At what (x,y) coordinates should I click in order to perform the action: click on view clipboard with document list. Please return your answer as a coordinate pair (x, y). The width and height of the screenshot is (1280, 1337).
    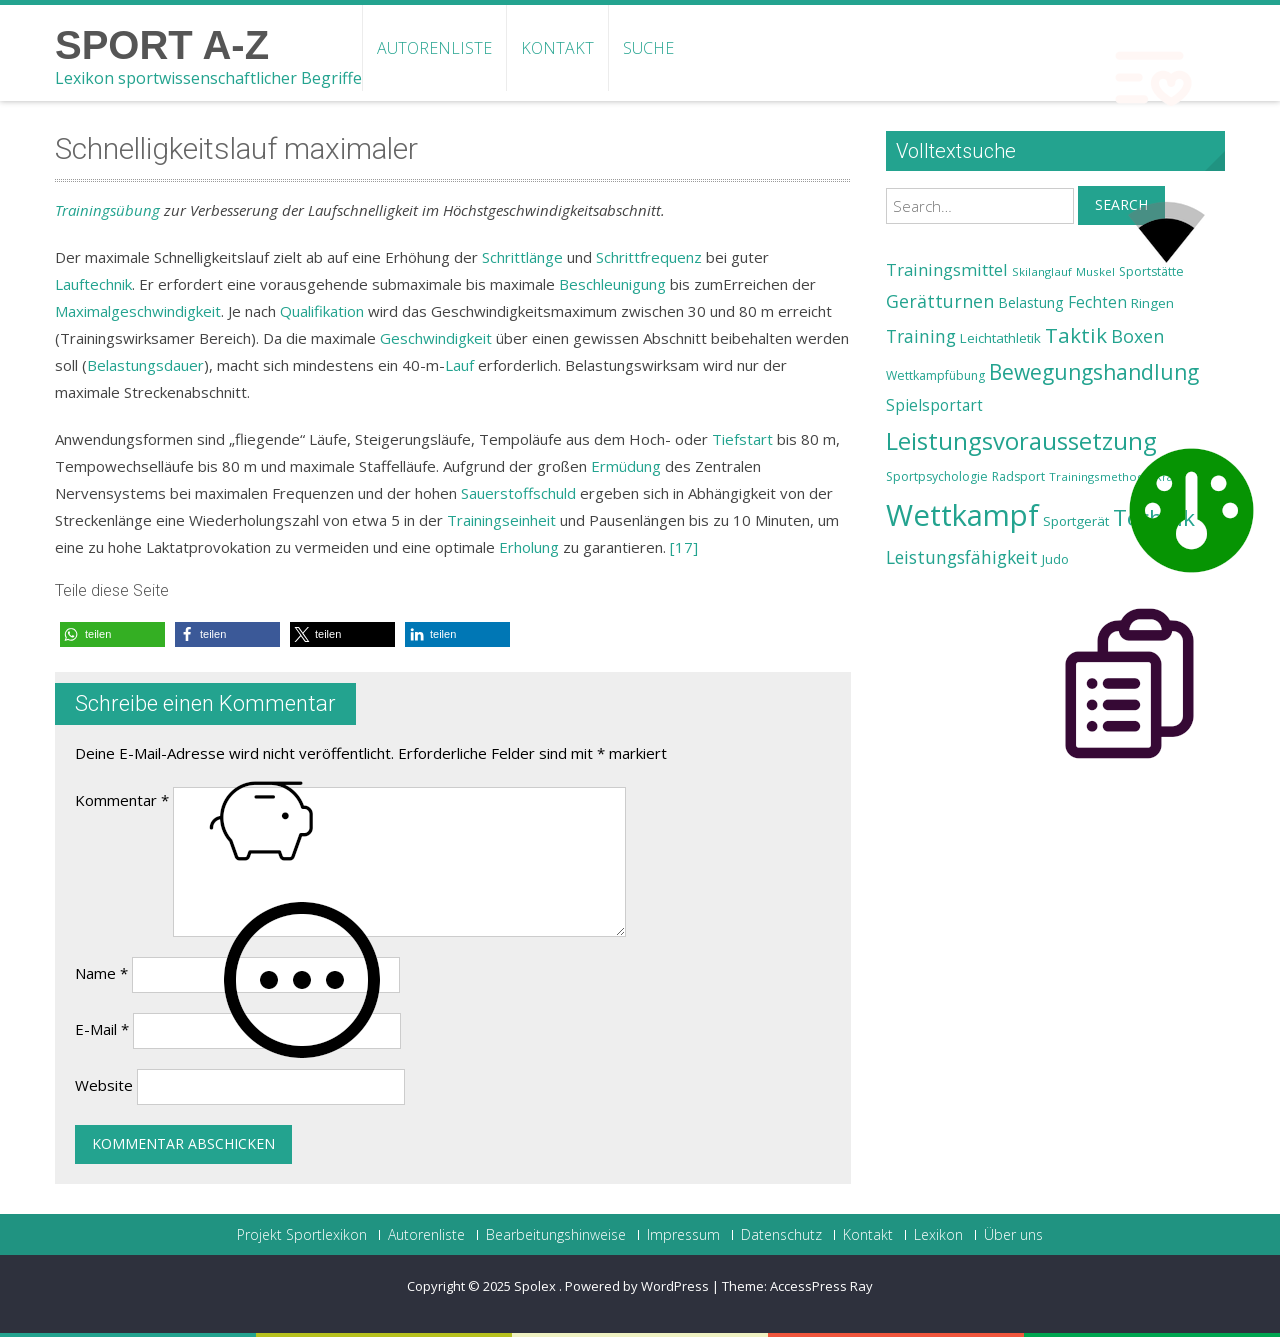
    Looking at the image, I should click on (1129, 683).